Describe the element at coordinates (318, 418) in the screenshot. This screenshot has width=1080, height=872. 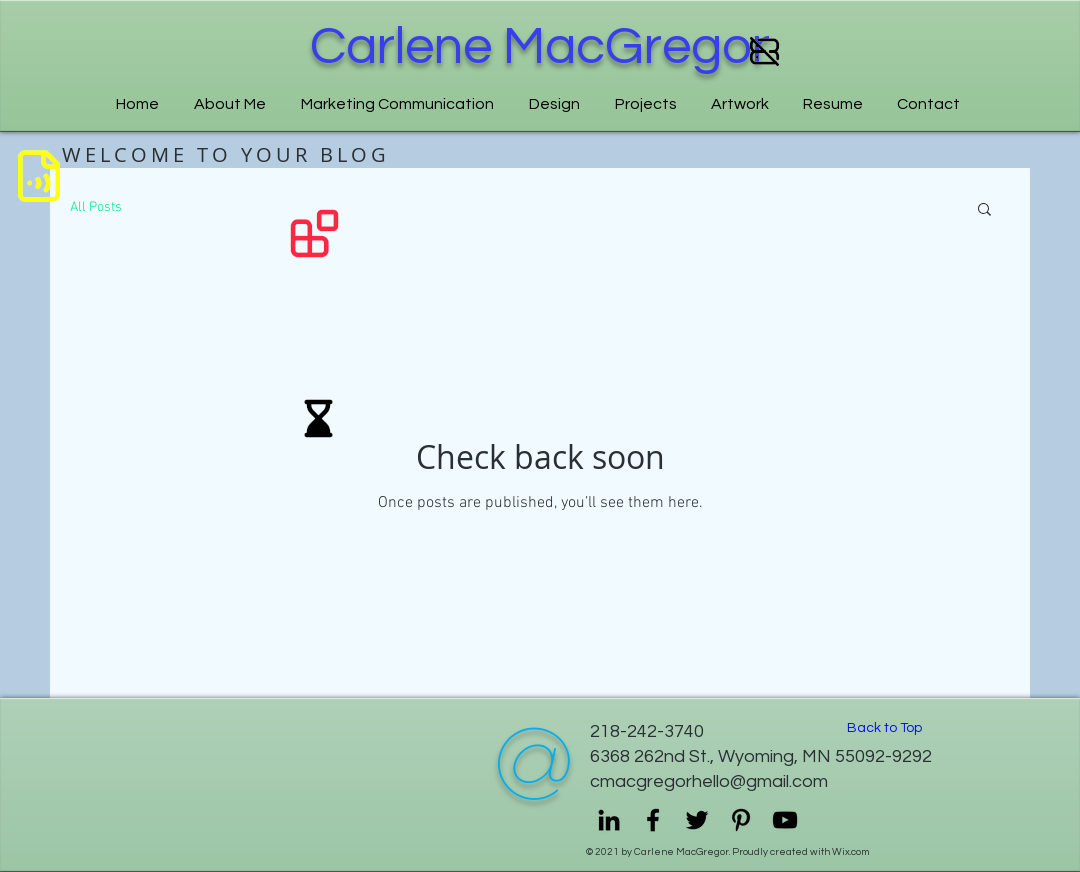
I see `indicates time has expired or countdown complete` at that location.